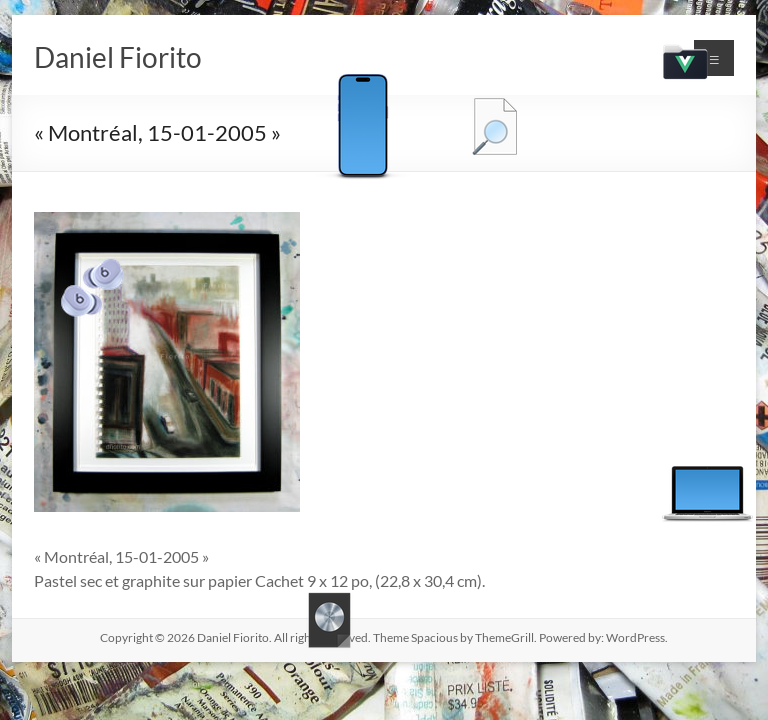  I want to click on open folder containing vue.js project files, so click(685, 63).